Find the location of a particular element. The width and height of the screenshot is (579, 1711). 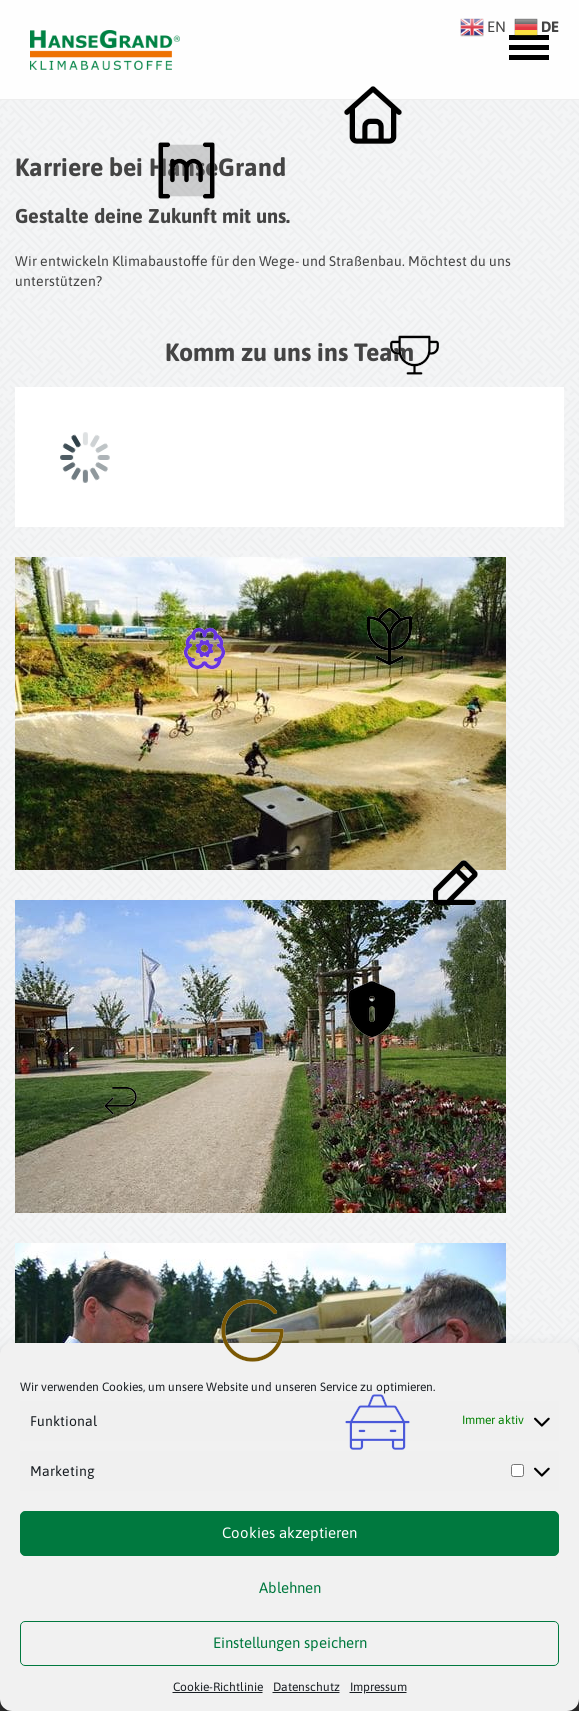

edit text or content is located at coordinates (454, 883).